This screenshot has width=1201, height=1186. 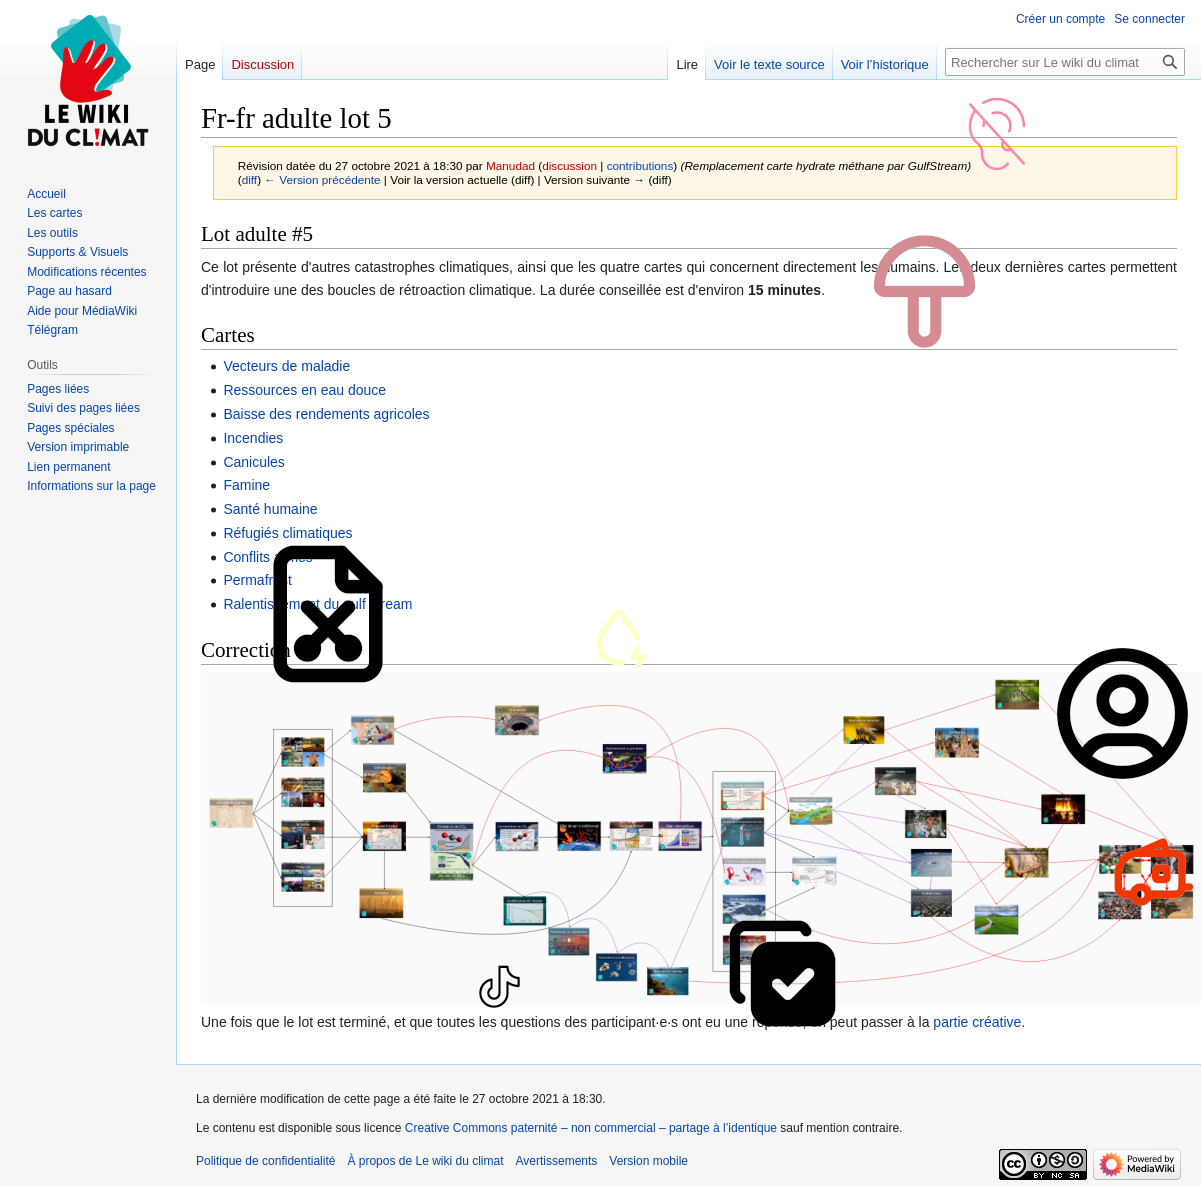 What do you see at coordinates (499, 987) in the screenshot?
I see `open the TikTok app` at bounding box center [499, 987].